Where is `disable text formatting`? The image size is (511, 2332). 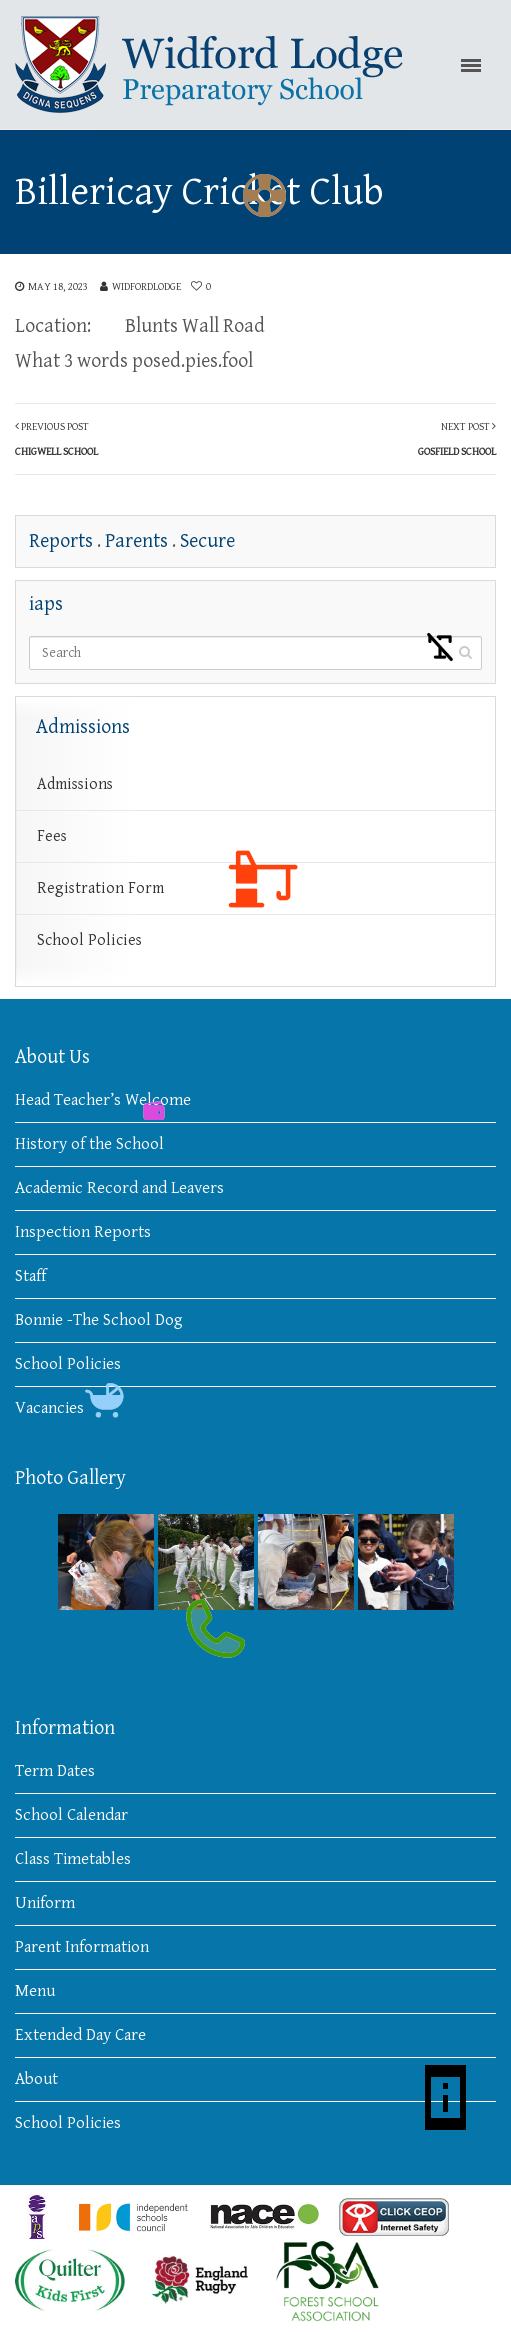
disable text formatting is located at coordinates (440, 647).